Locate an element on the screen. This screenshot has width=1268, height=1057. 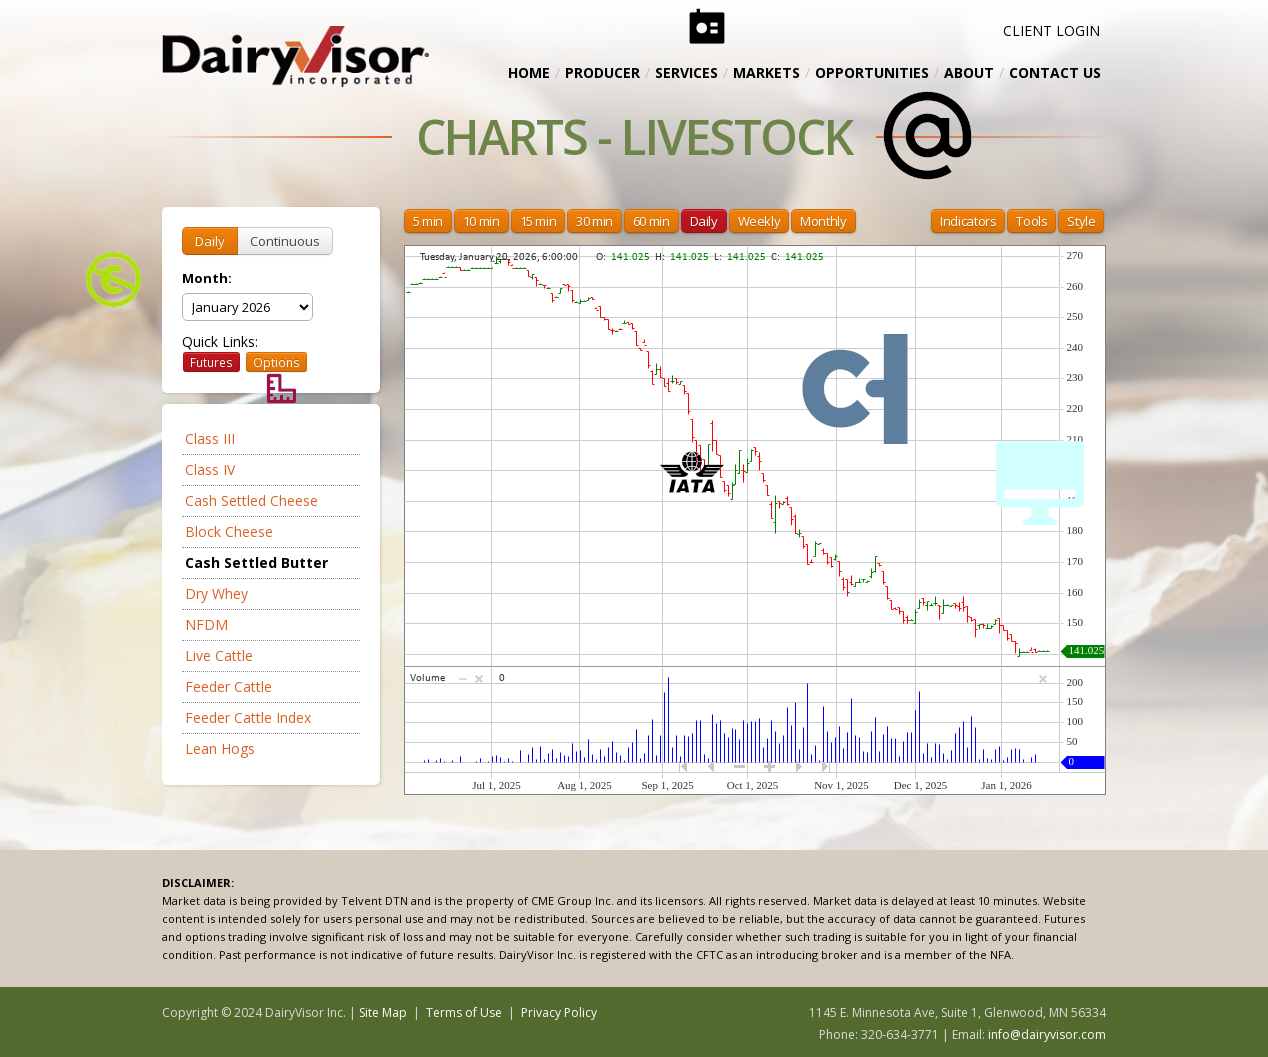
mac desktop computer or imac device is located at coordinates (1040, 481).